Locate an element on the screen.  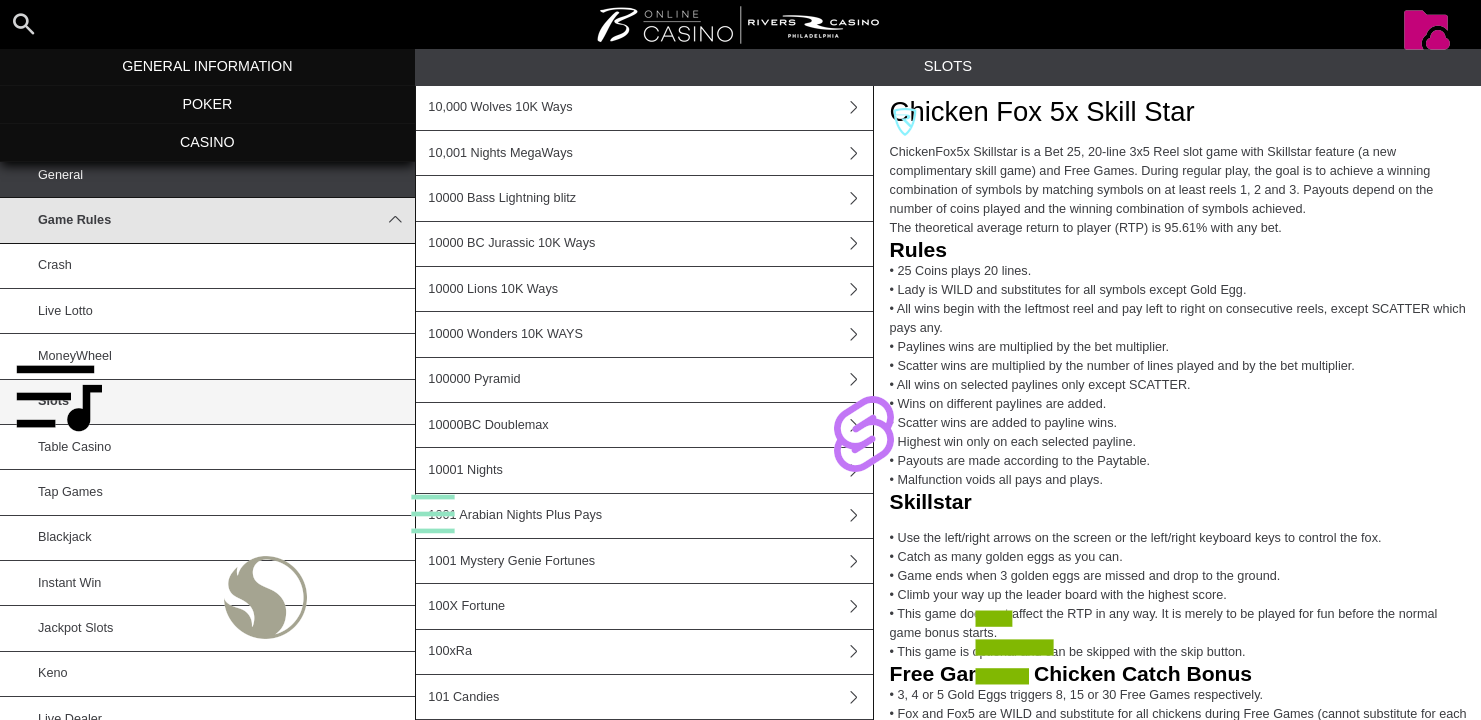
open navigation menu is located at coordinates (433, 514).